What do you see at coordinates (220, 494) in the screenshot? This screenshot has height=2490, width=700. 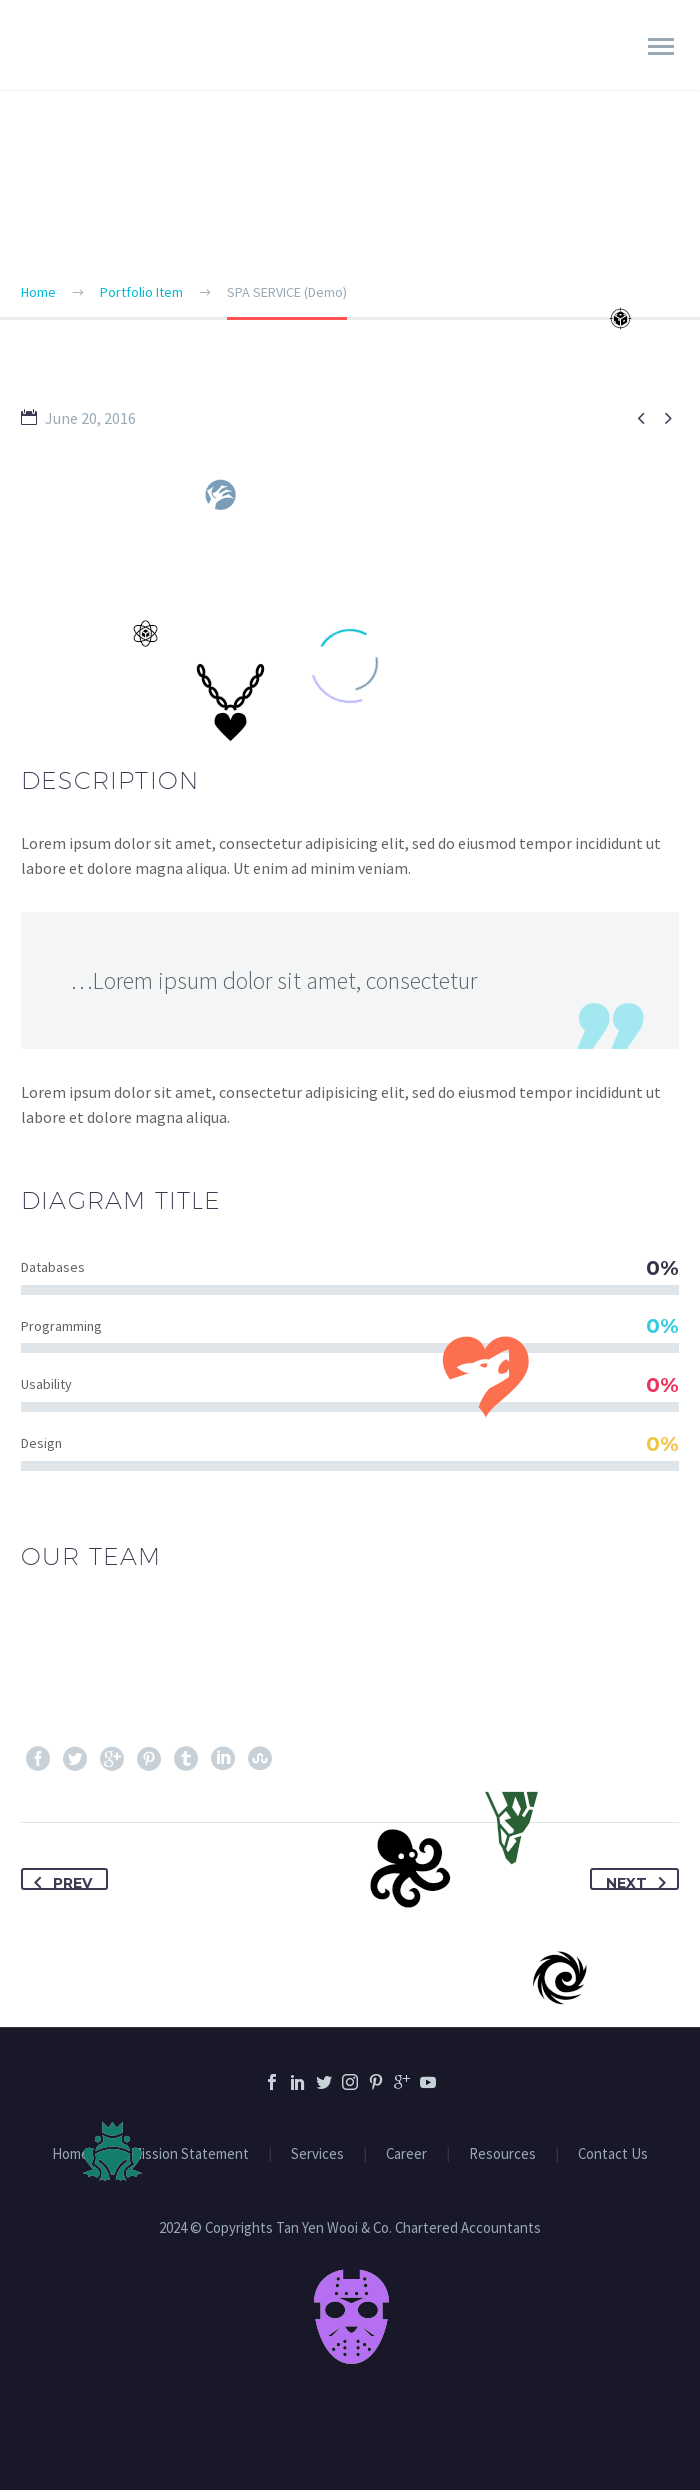 I see `werewolf or lycanthropy status effect indicator` at bounding box center [220, 494].